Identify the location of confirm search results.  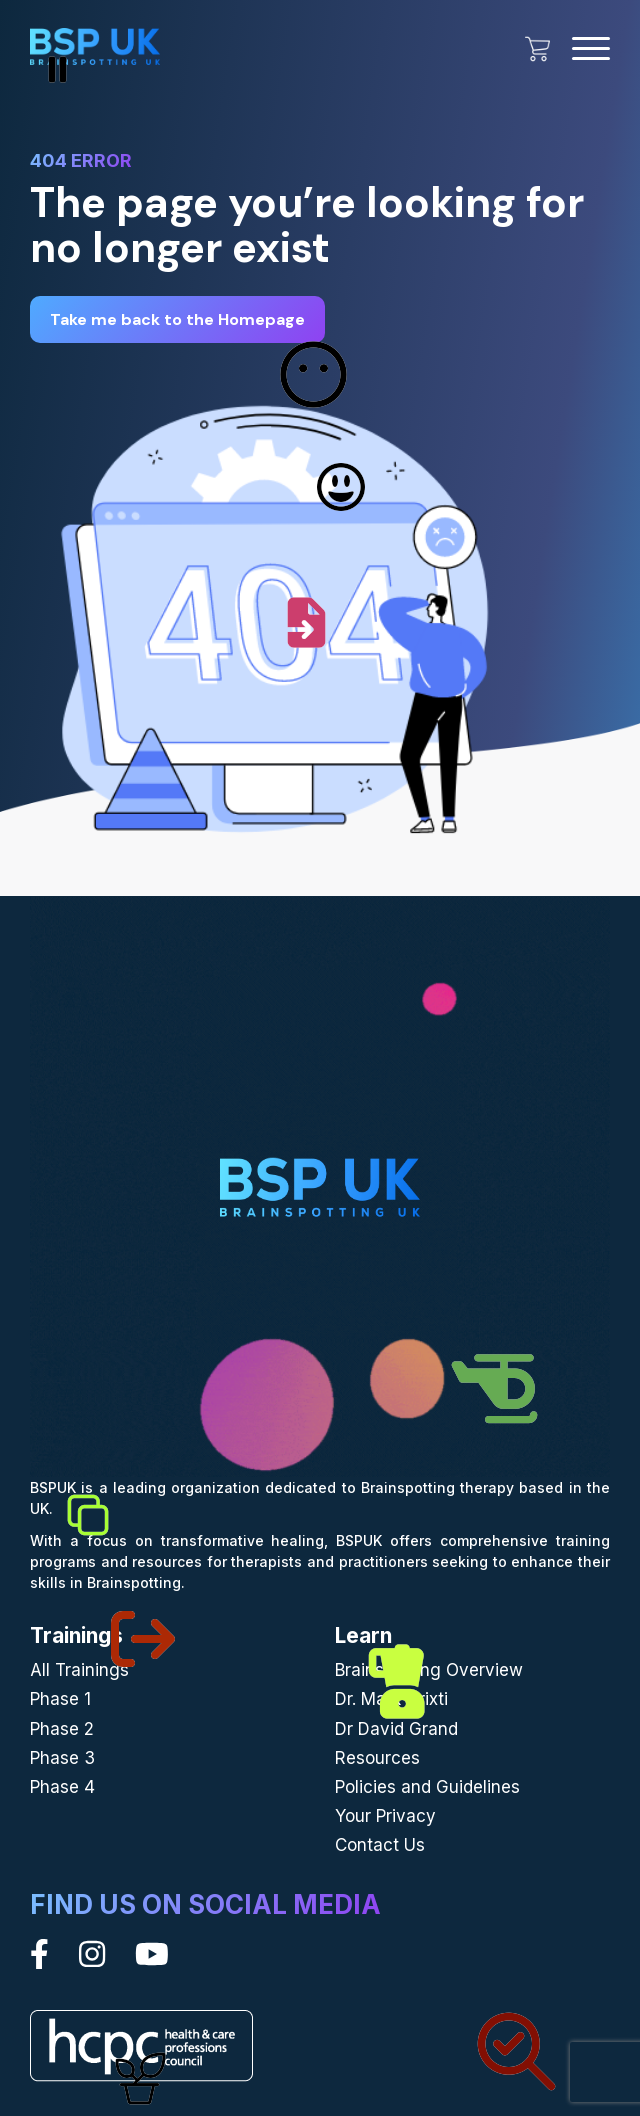
(516, 2051).